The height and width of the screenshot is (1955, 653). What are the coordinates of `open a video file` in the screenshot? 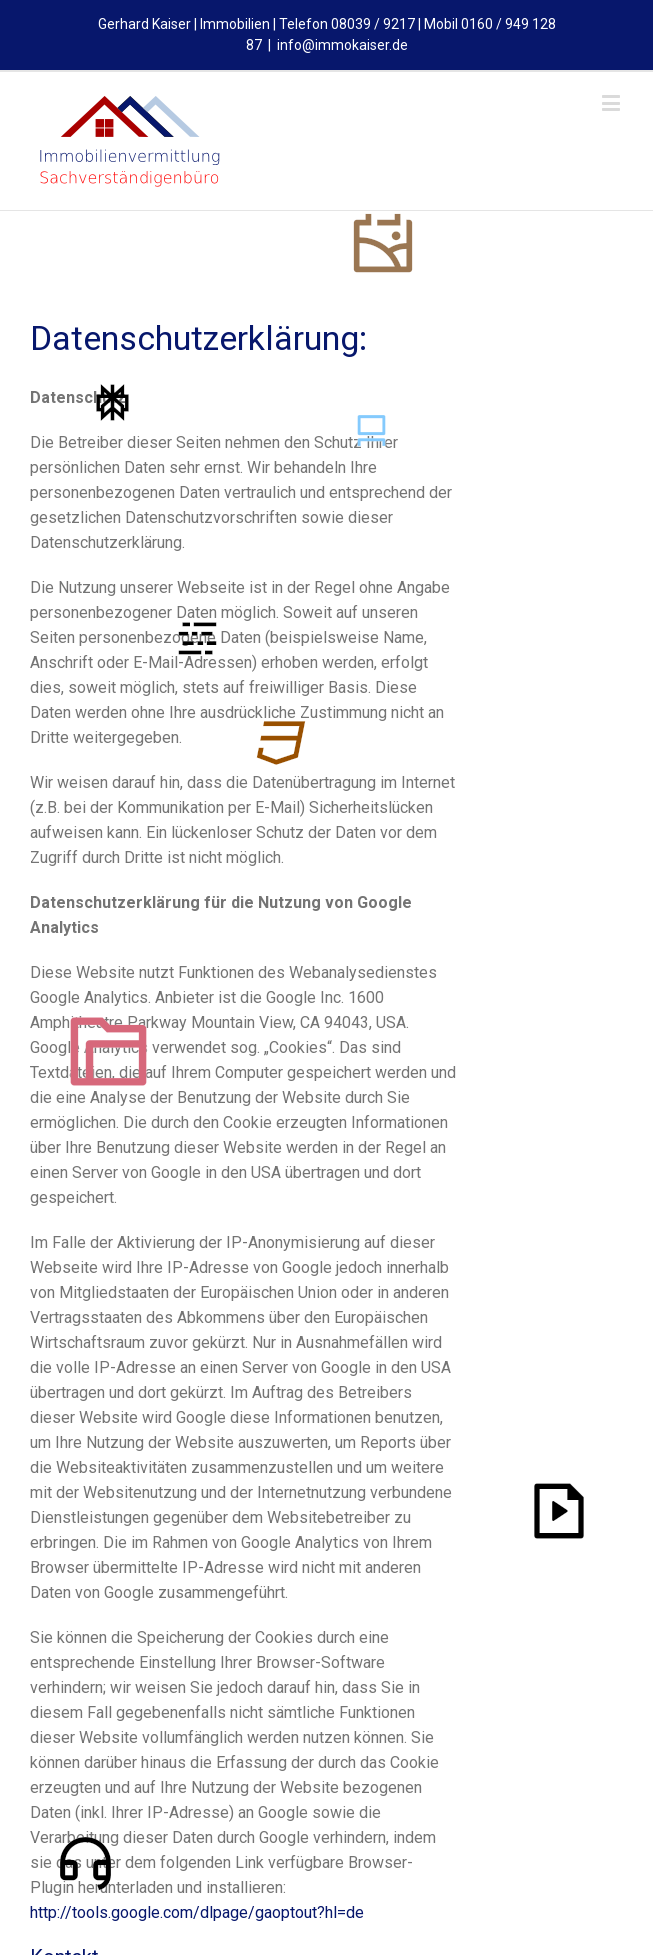 It's located at (559, 1511).